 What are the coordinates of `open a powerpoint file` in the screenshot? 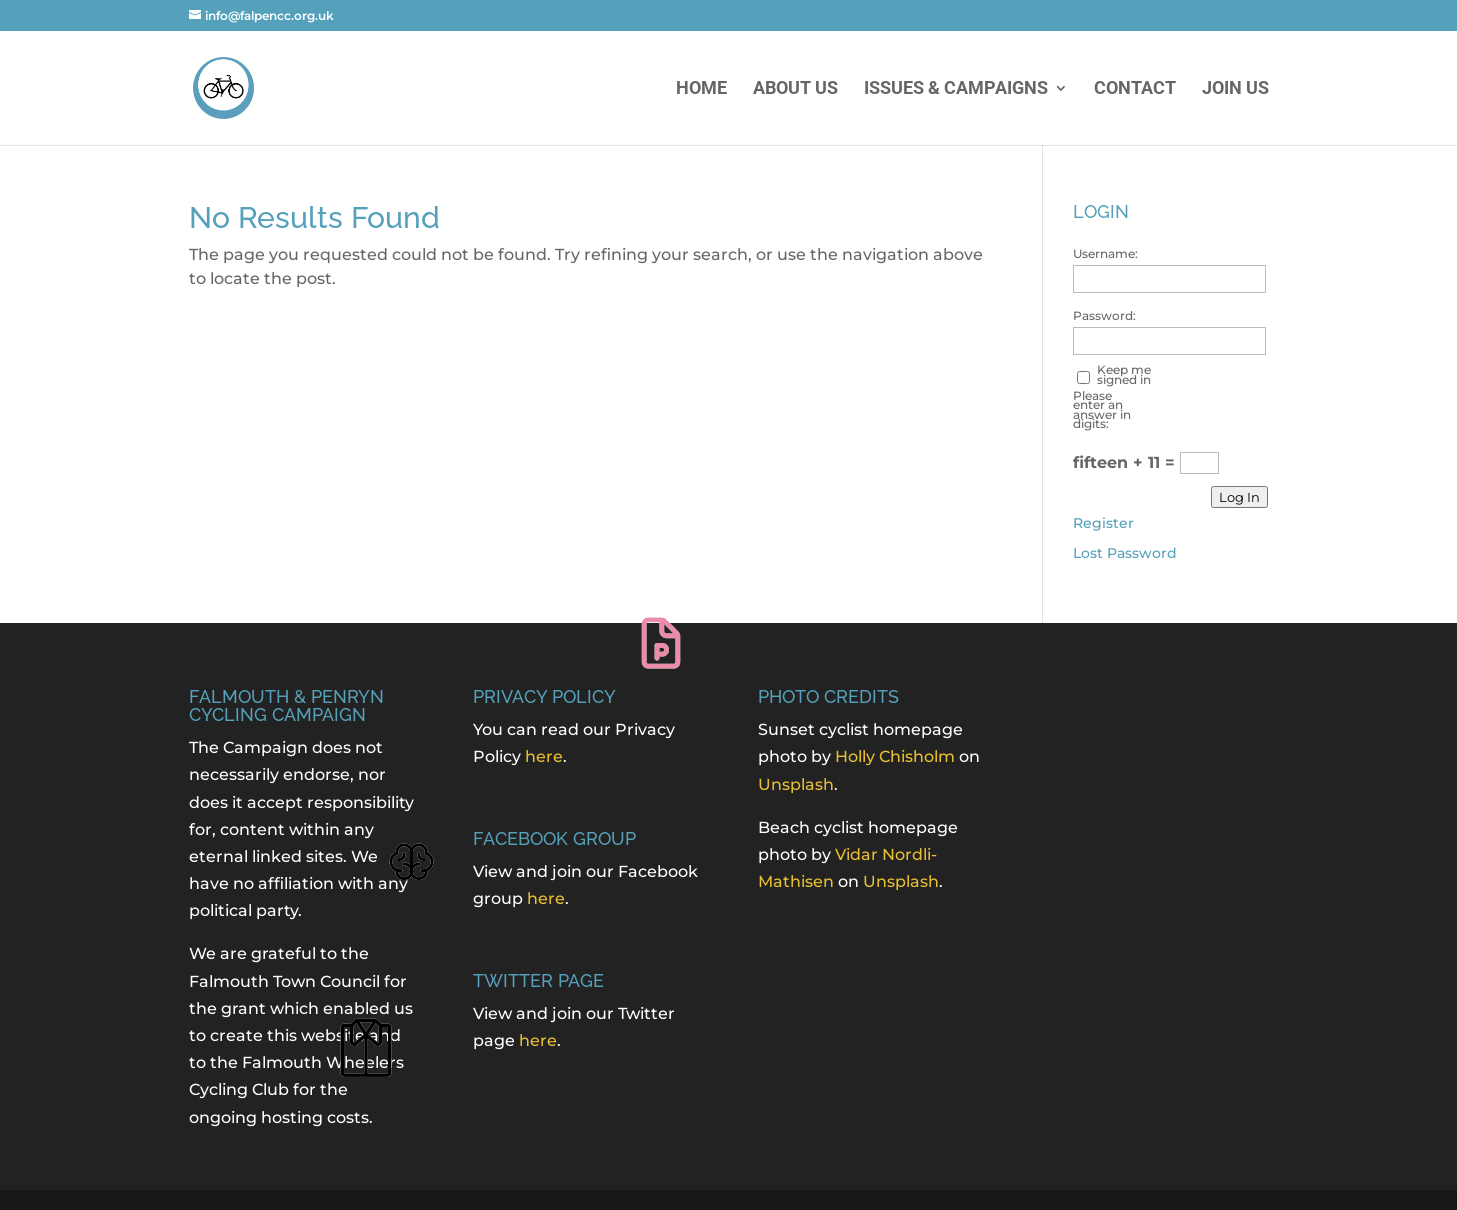 It's located at (661, 643).